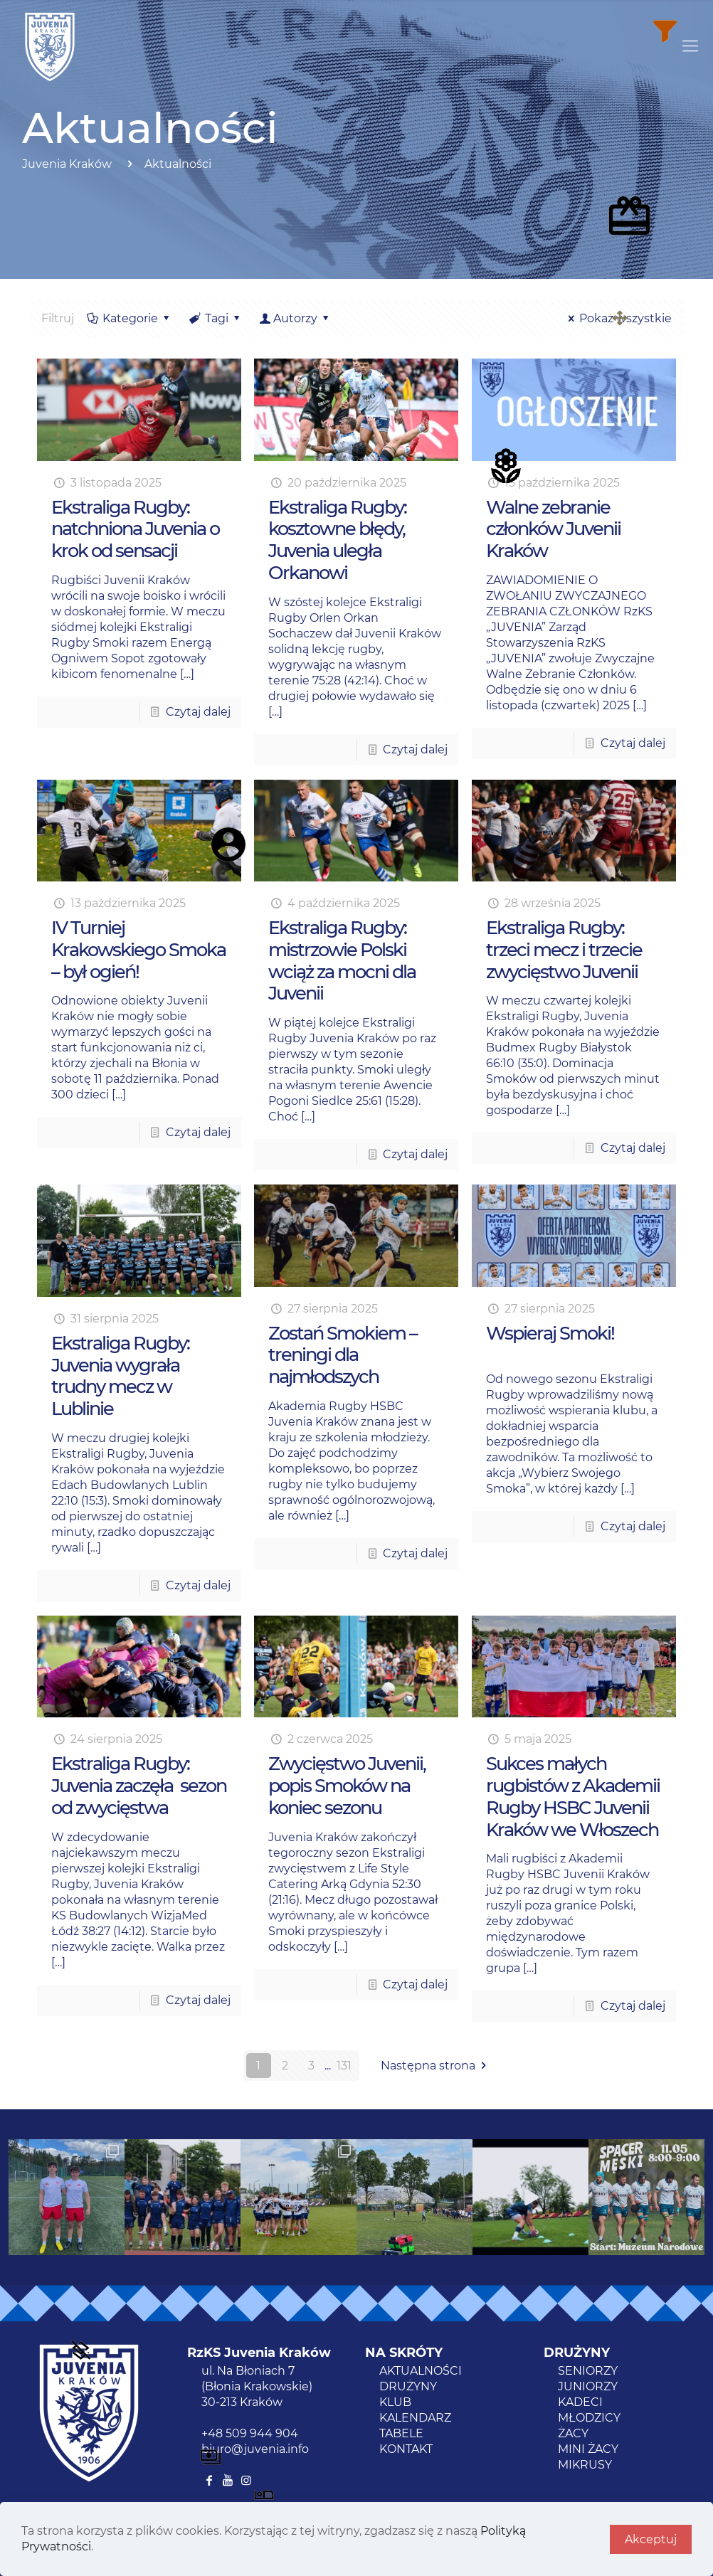  I want to click on move or reposition an element, so click(620, 318).